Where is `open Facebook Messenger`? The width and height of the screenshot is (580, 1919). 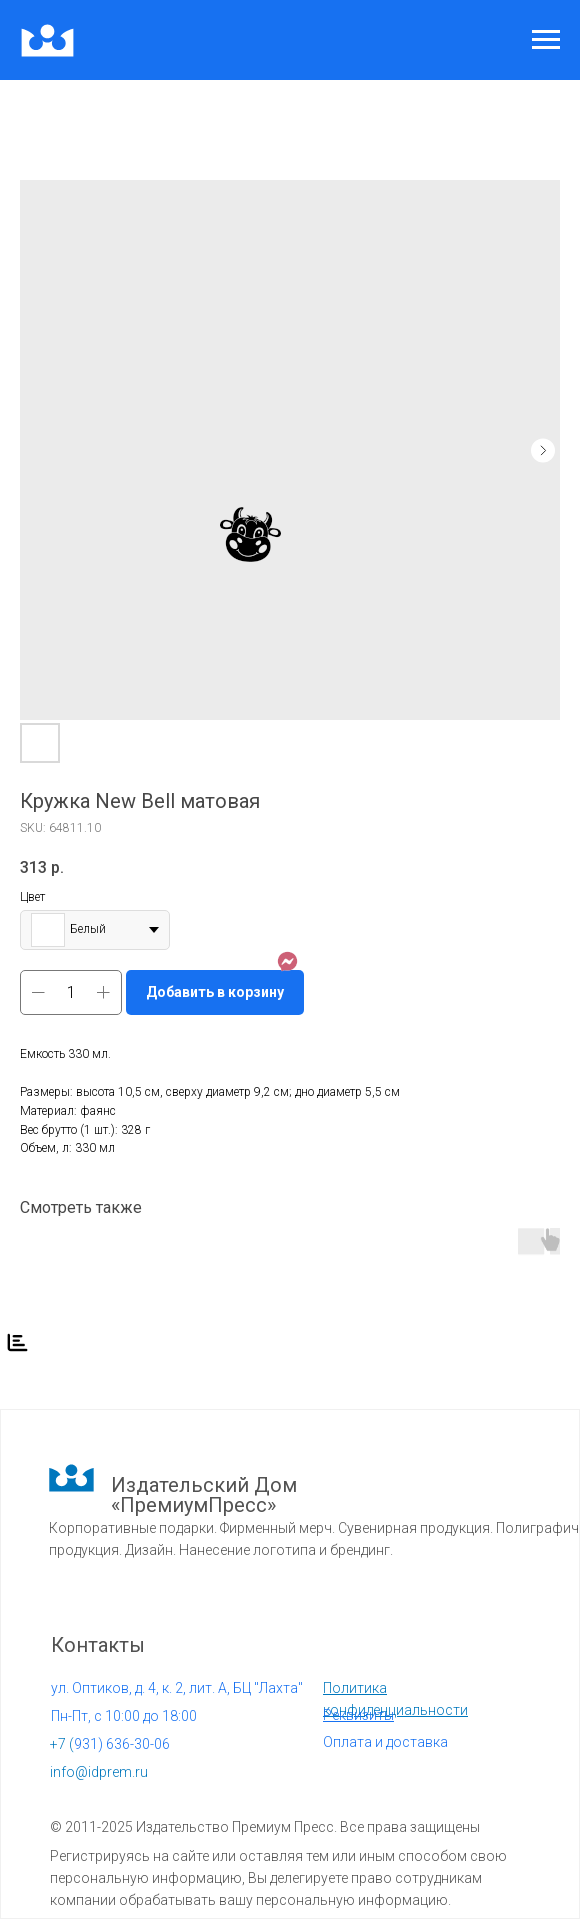
open Facebook Messenger is located at coordinates (287, 961).